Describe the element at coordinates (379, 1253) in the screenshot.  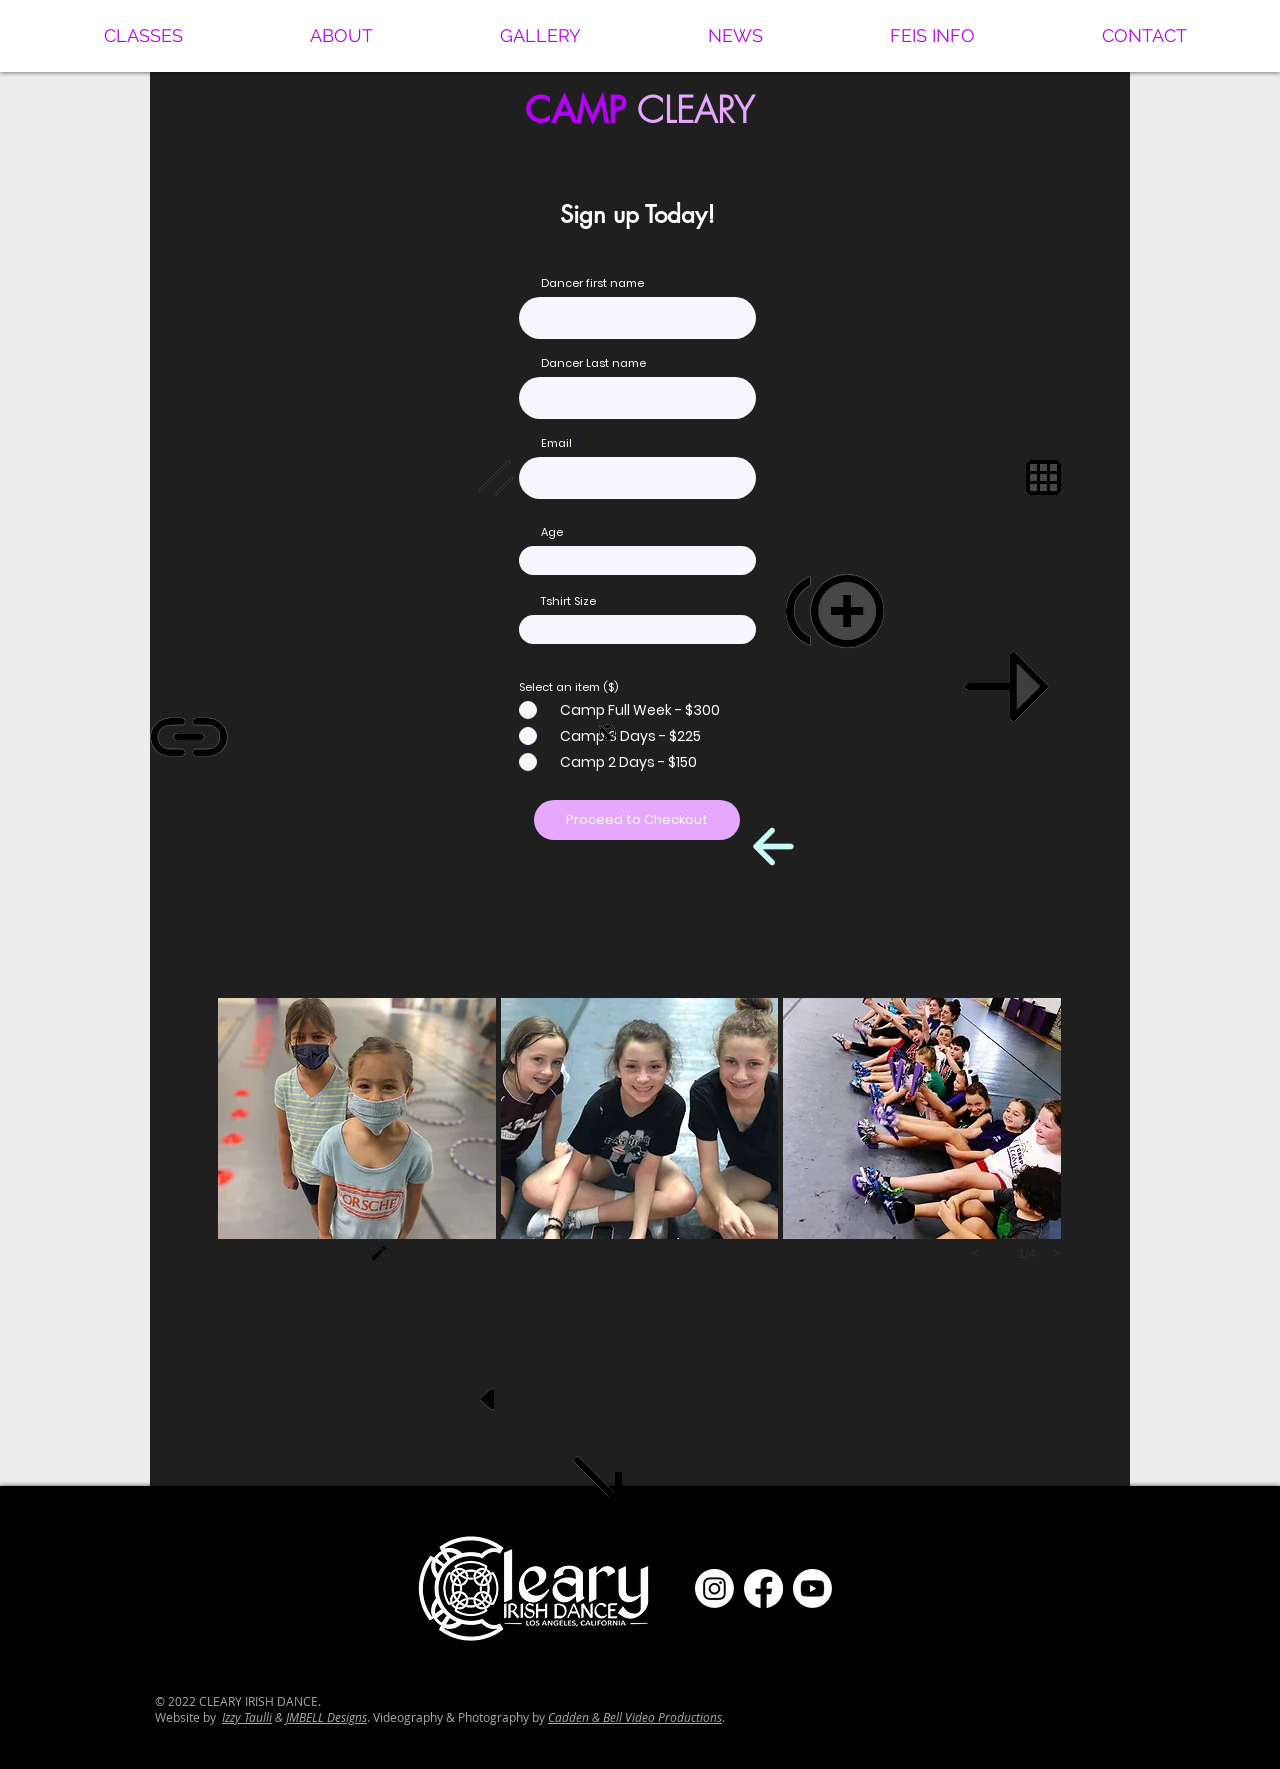
I see `edit or modify content` at that location.